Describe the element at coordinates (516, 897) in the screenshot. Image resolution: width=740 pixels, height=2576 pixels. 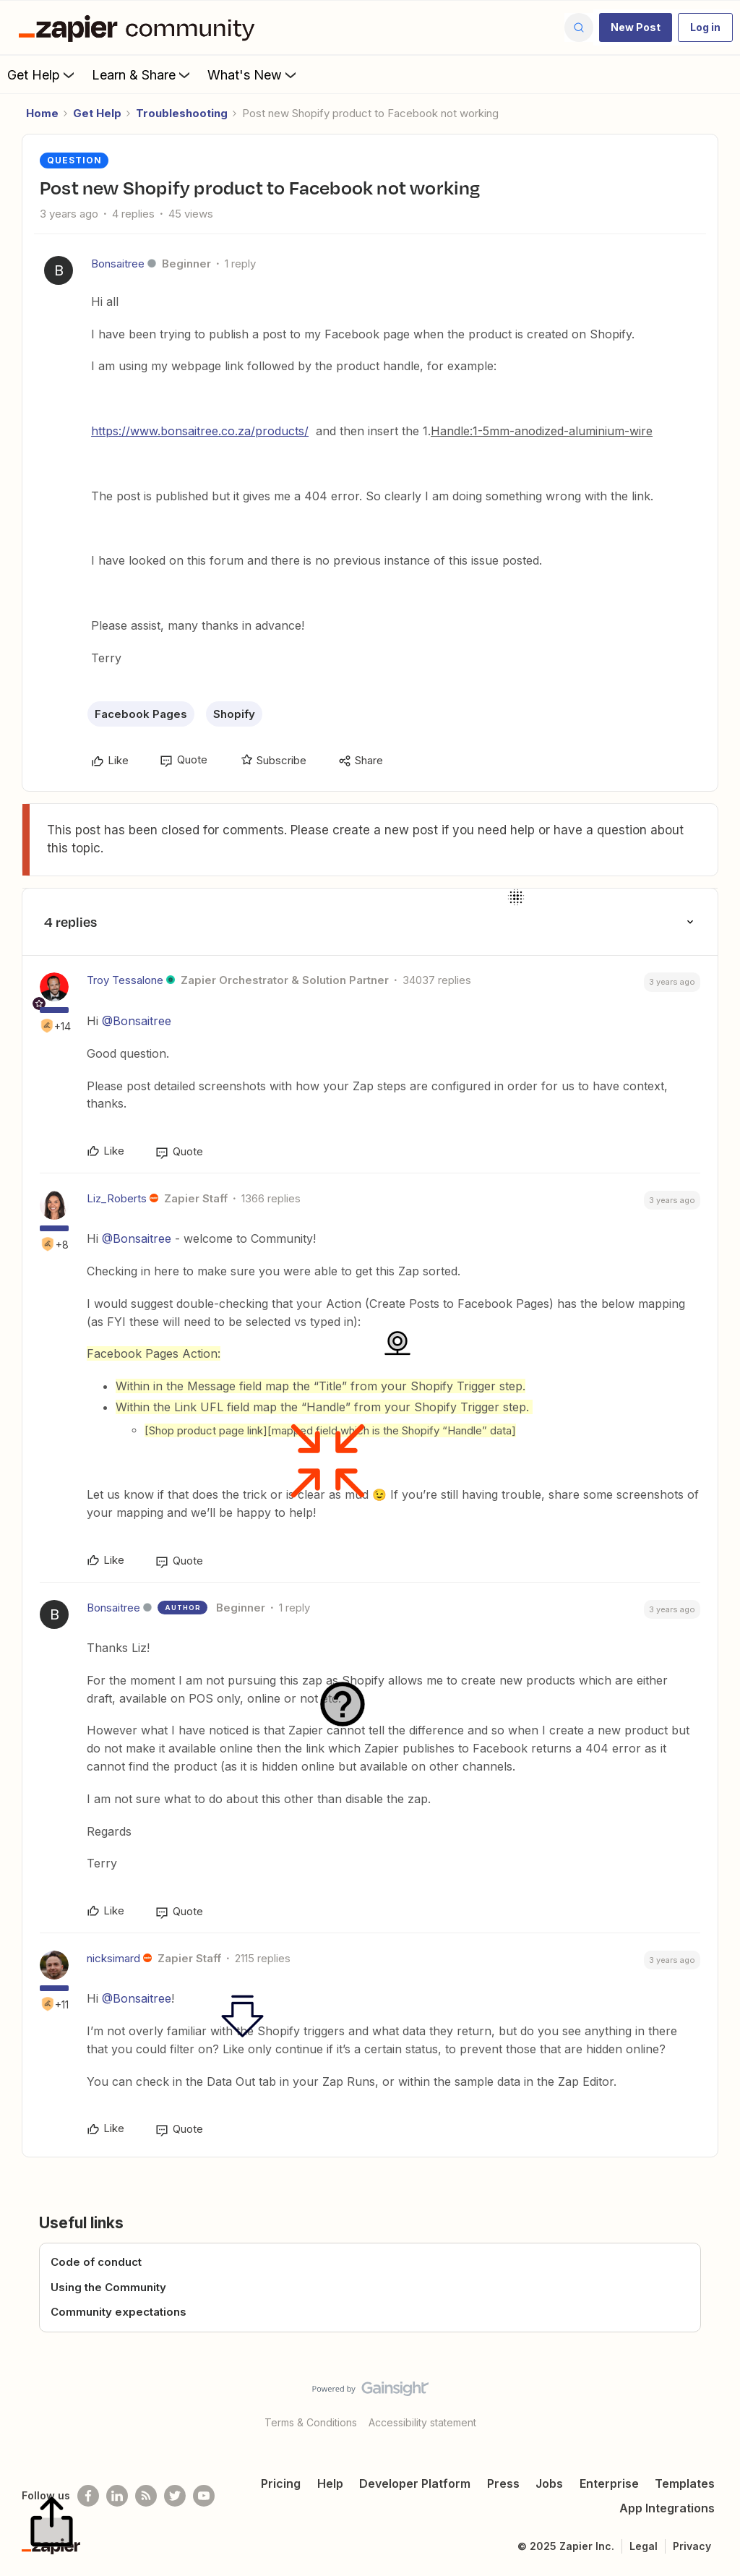
I see `apply blur effect to image` at that location.